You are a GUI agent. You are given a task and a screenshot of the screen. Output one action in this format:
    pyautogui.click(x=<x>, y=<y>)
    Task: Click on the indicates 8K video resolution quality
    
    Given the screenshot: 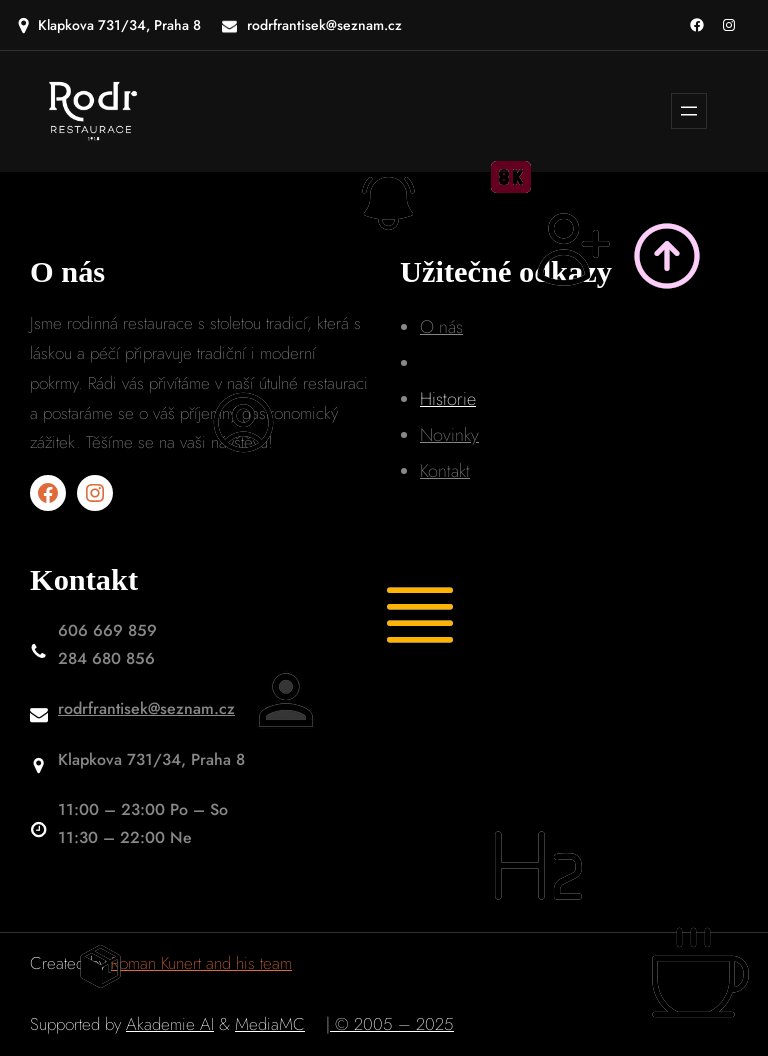 What is the action you would take?
    pyautogui.click(x=511, y=177)
    